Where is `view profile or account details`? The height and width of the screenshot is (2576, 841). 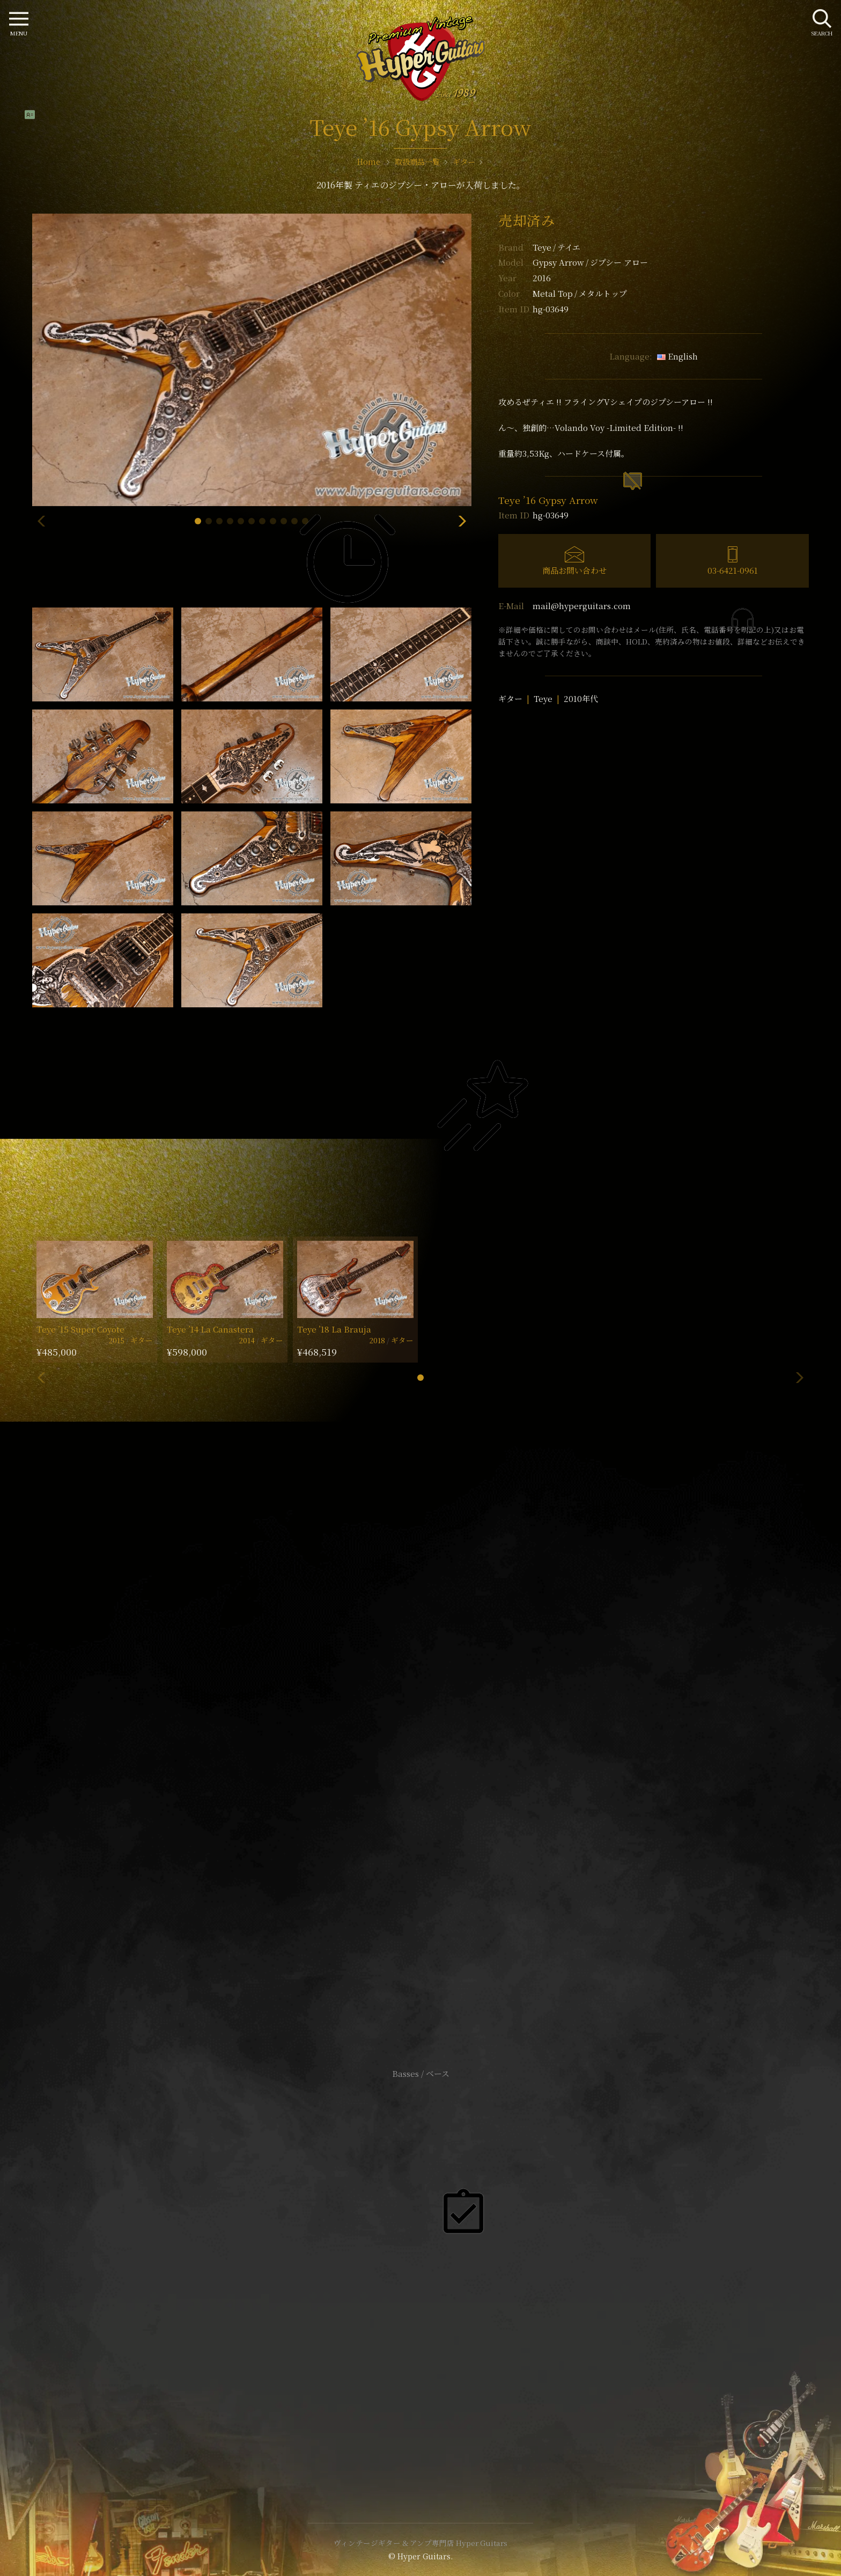
view profile or account details is located at coordinates (29, 114).